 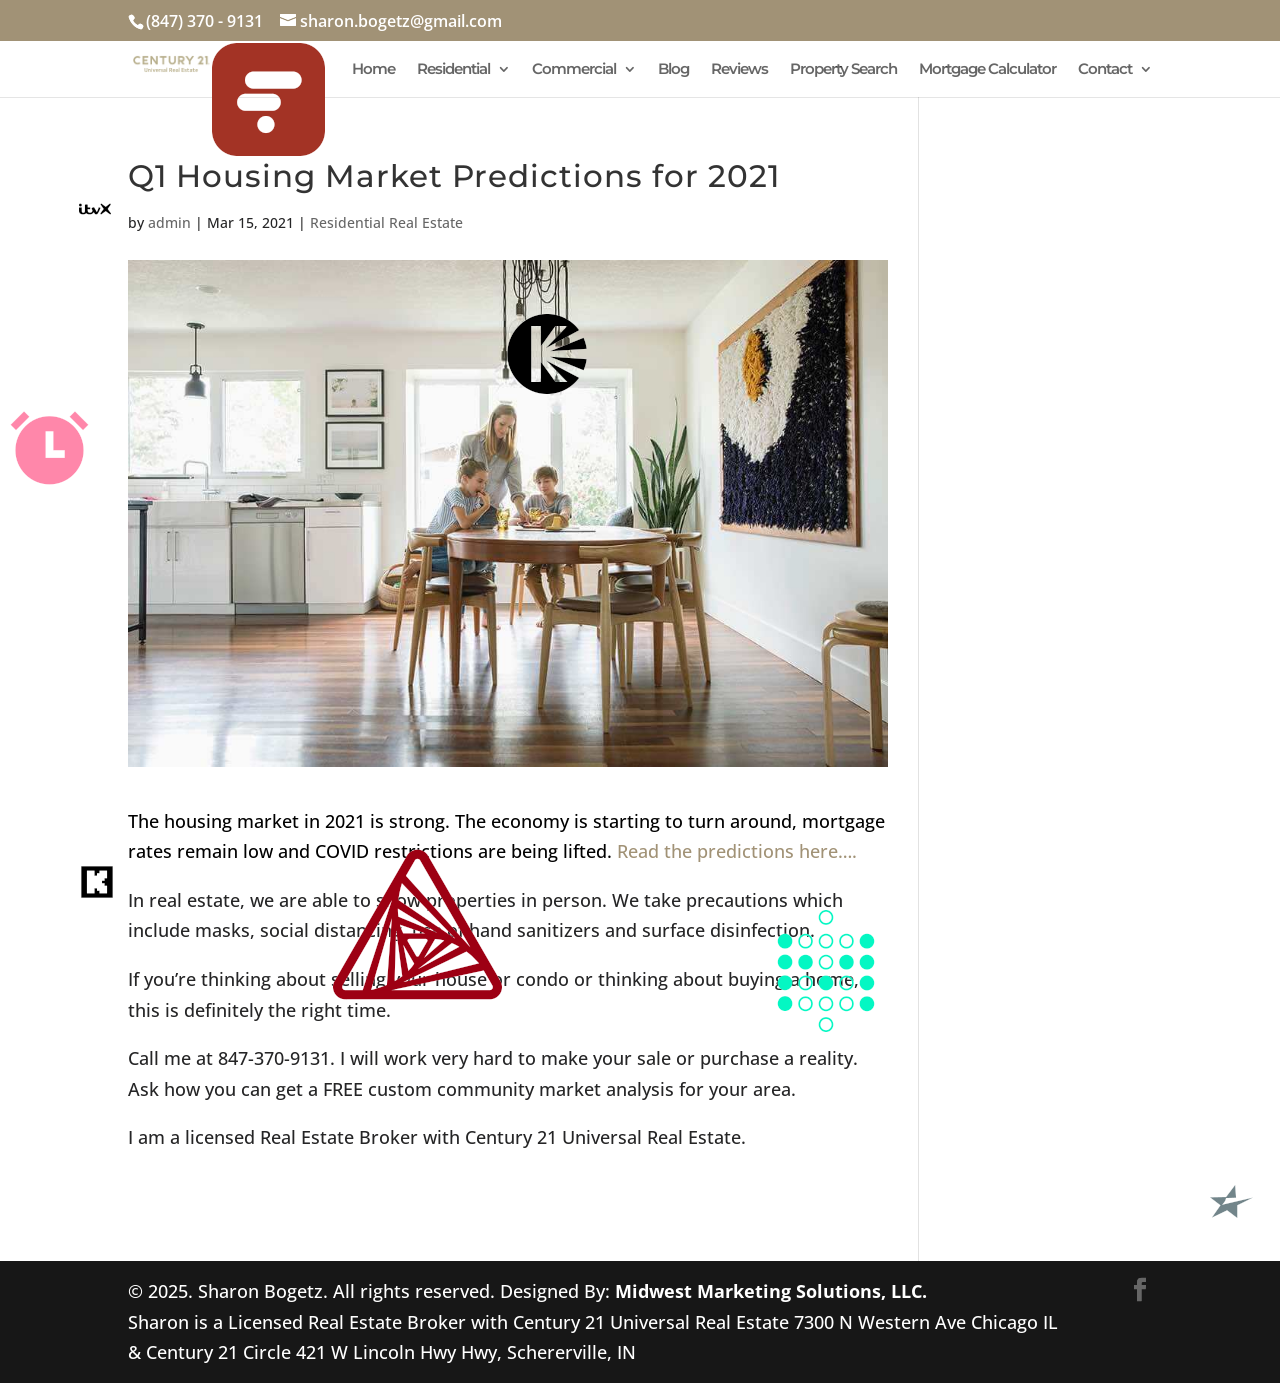 What do you see at coordinates (417, 924) in the screenshot?
I see `open the Affine app` at bounding box center [417, 924].